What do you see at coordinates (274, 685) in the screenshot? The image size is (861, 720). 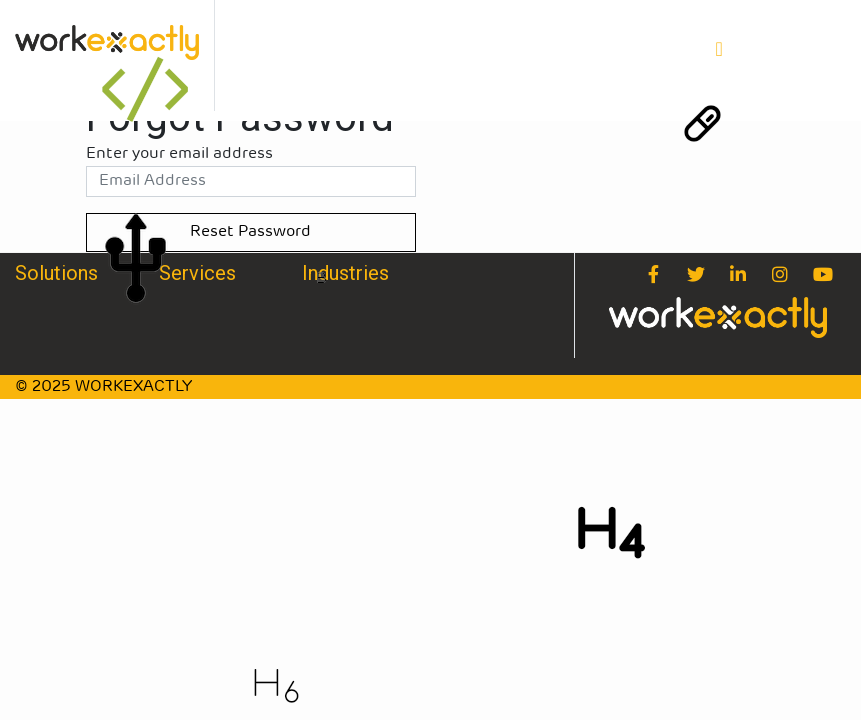 I see `format text as heading level 6` at bounding box center [274, 685].